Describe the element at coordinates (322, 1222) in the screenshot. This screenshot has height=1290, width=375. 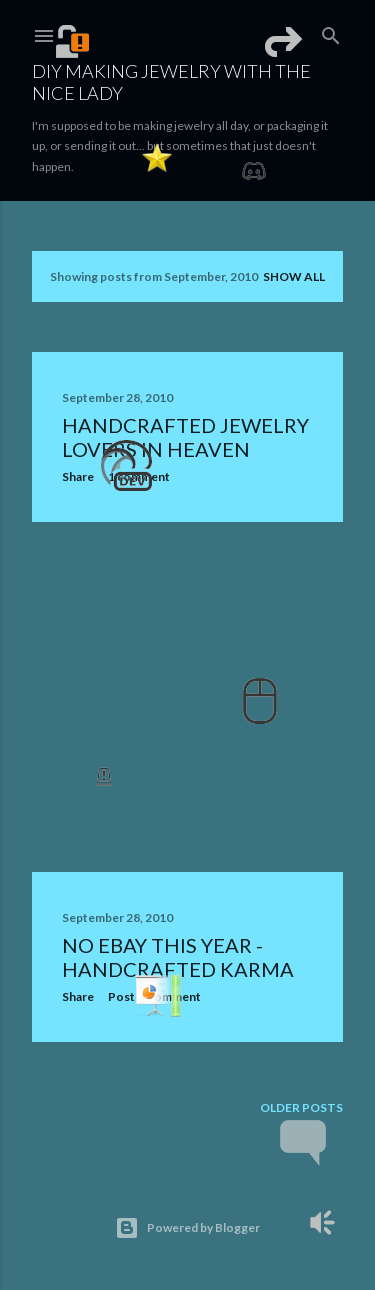
I see `audio speaker output indicator` at that location.